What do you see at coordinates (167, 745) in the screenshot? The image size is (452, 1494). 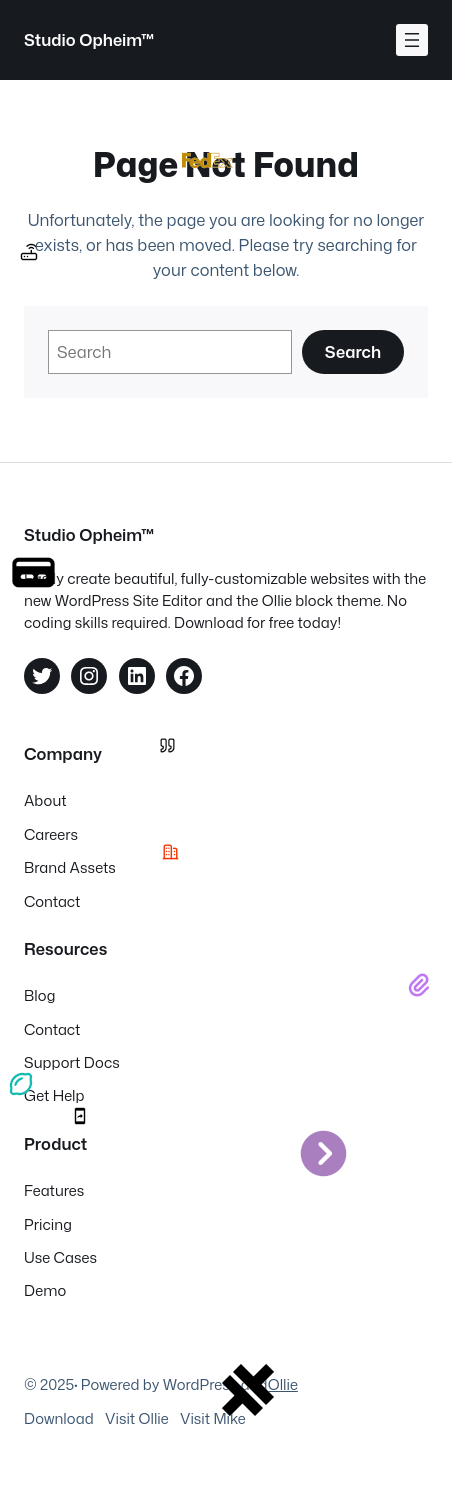 I see `insert a block quote` at bounding box center [167, 745].